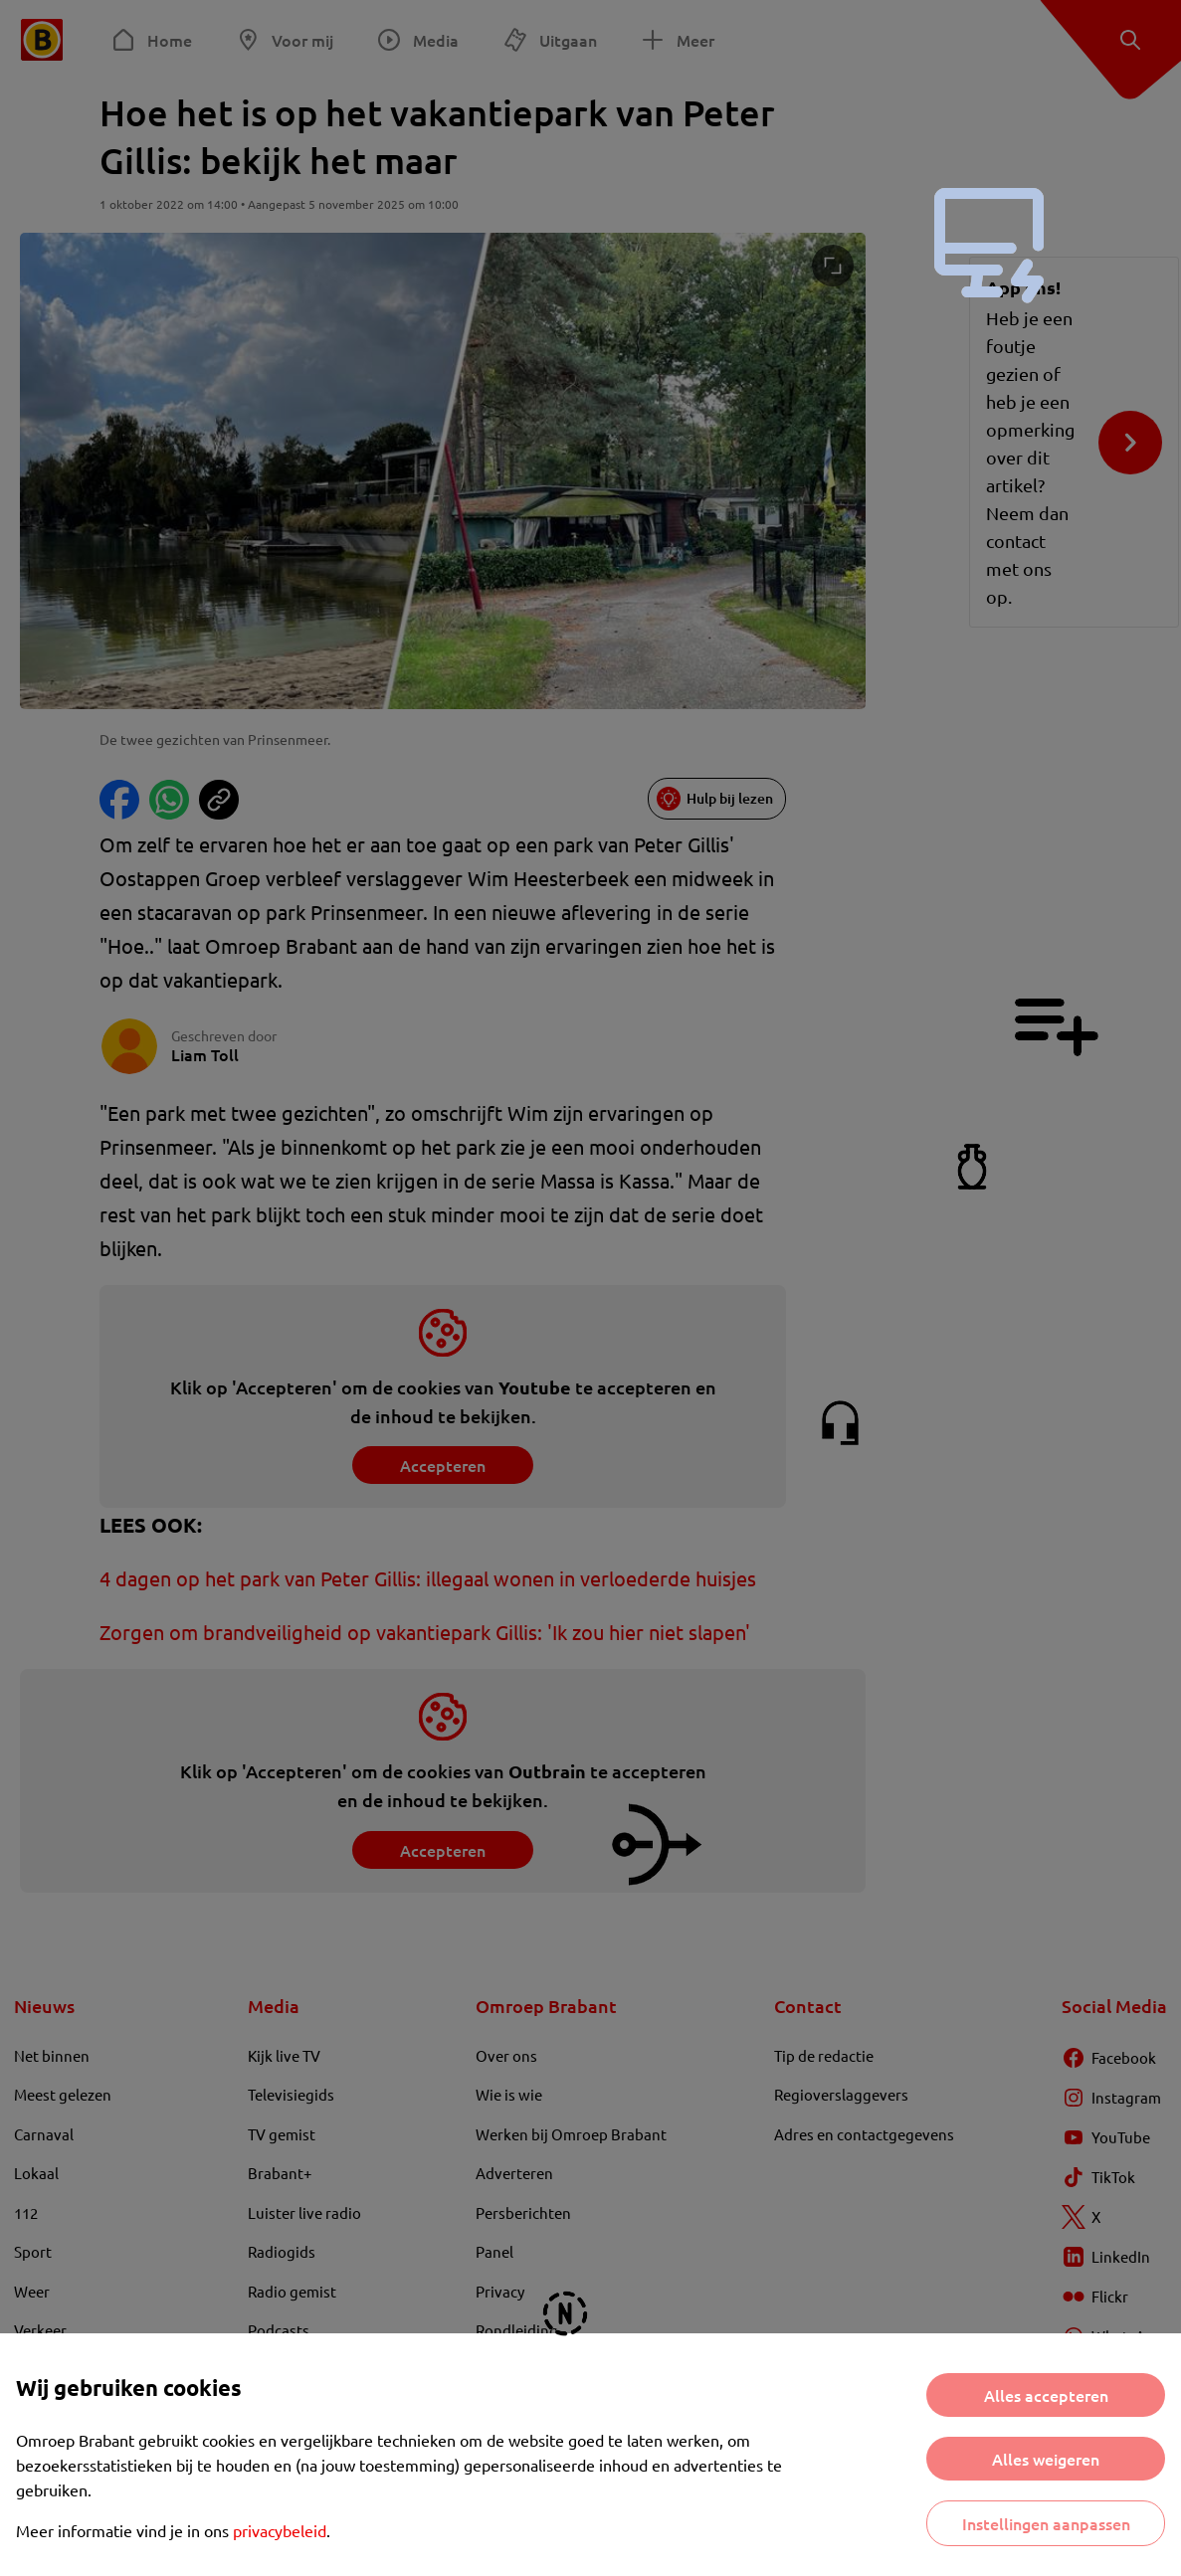 This screenshot has width=1181, height=2576. Describe the element at coordinates (840, 1422) in the screenshot. I see `contact customer support` at that location.